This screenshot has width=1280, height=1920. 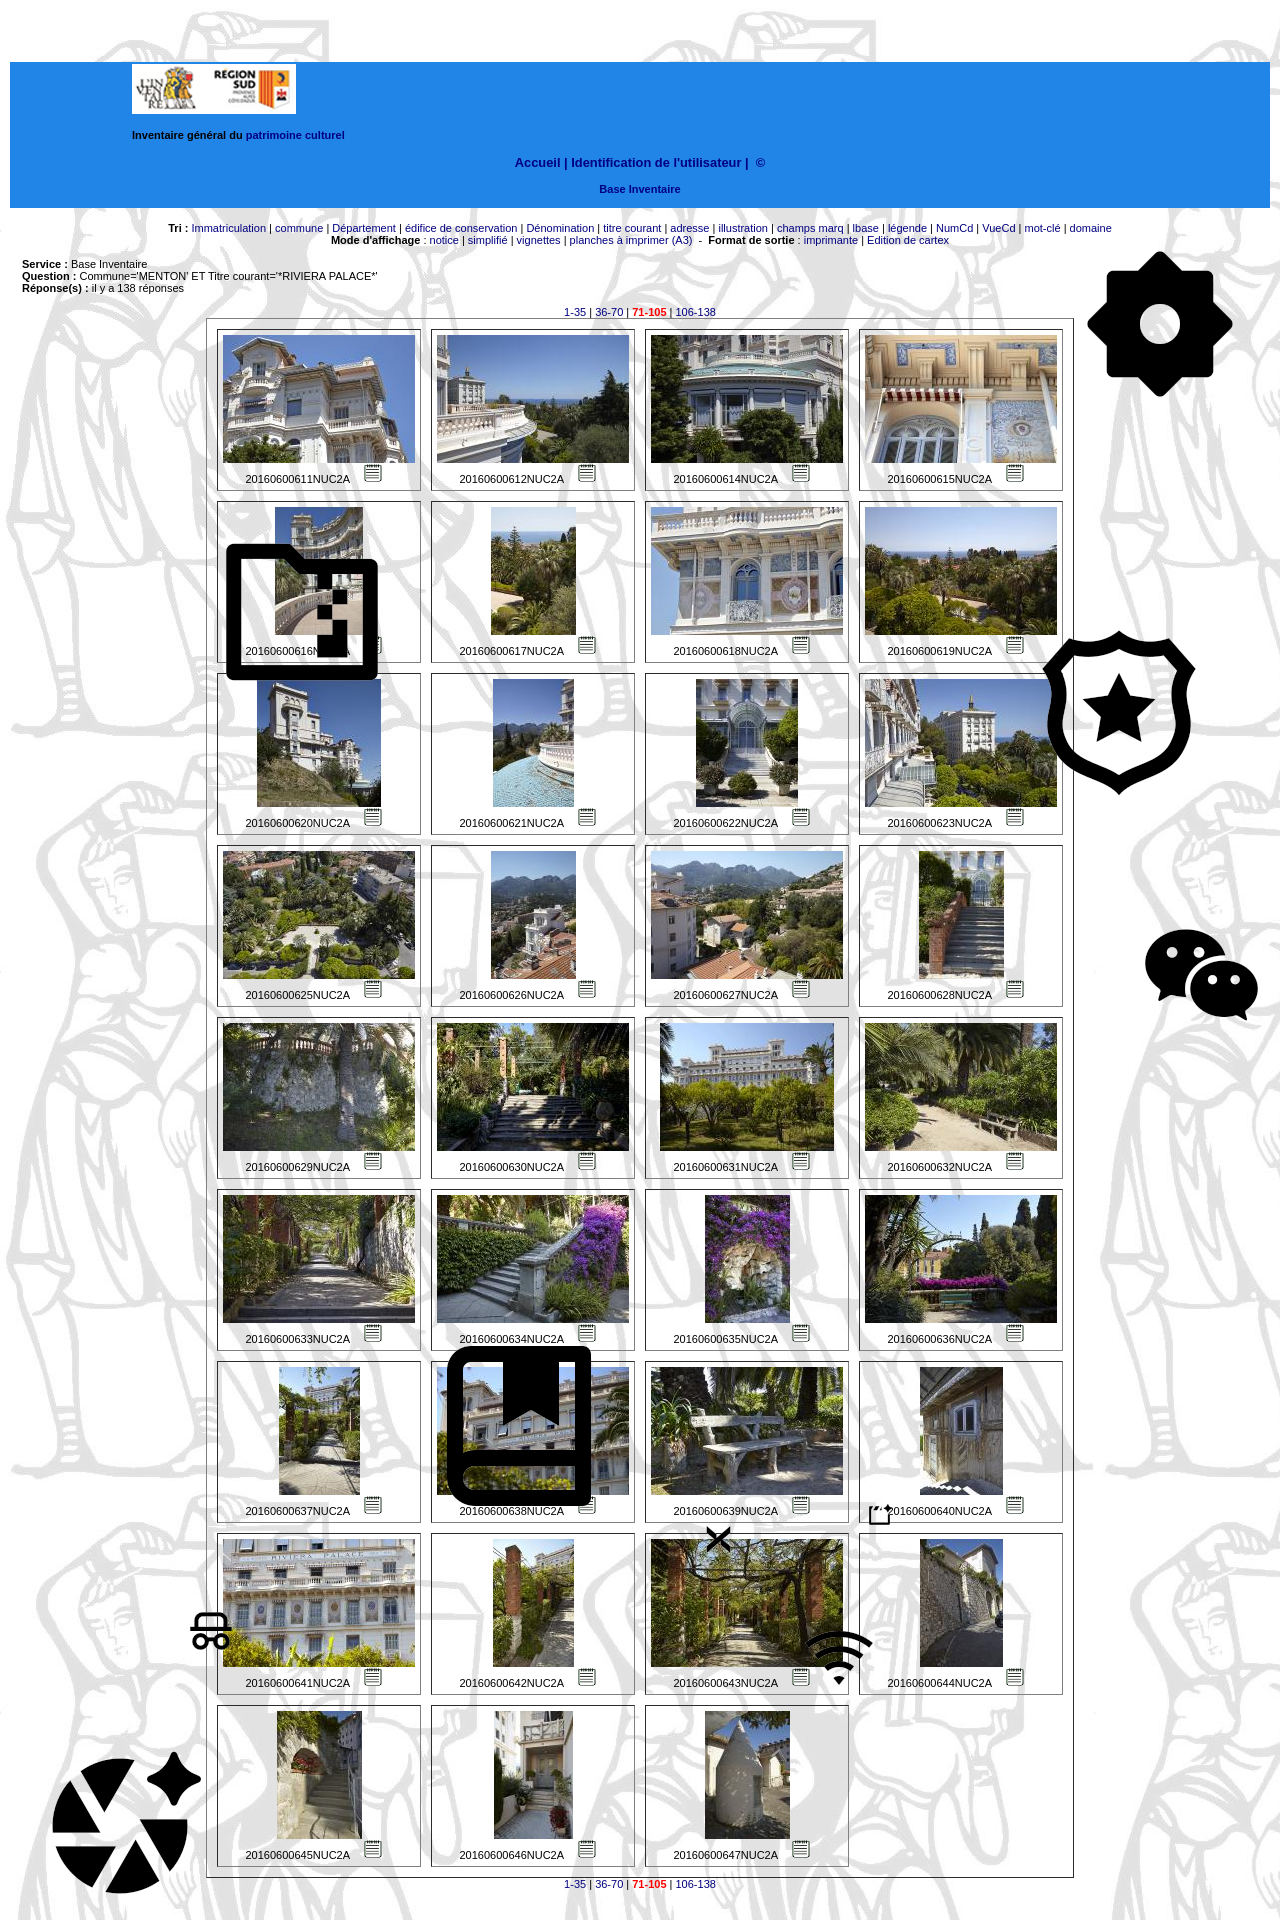 What do you see at coordinates (1119, 711) in the screenshot?
I see `indicates law enforcement or official authority` at bounding box center [1119, 711].